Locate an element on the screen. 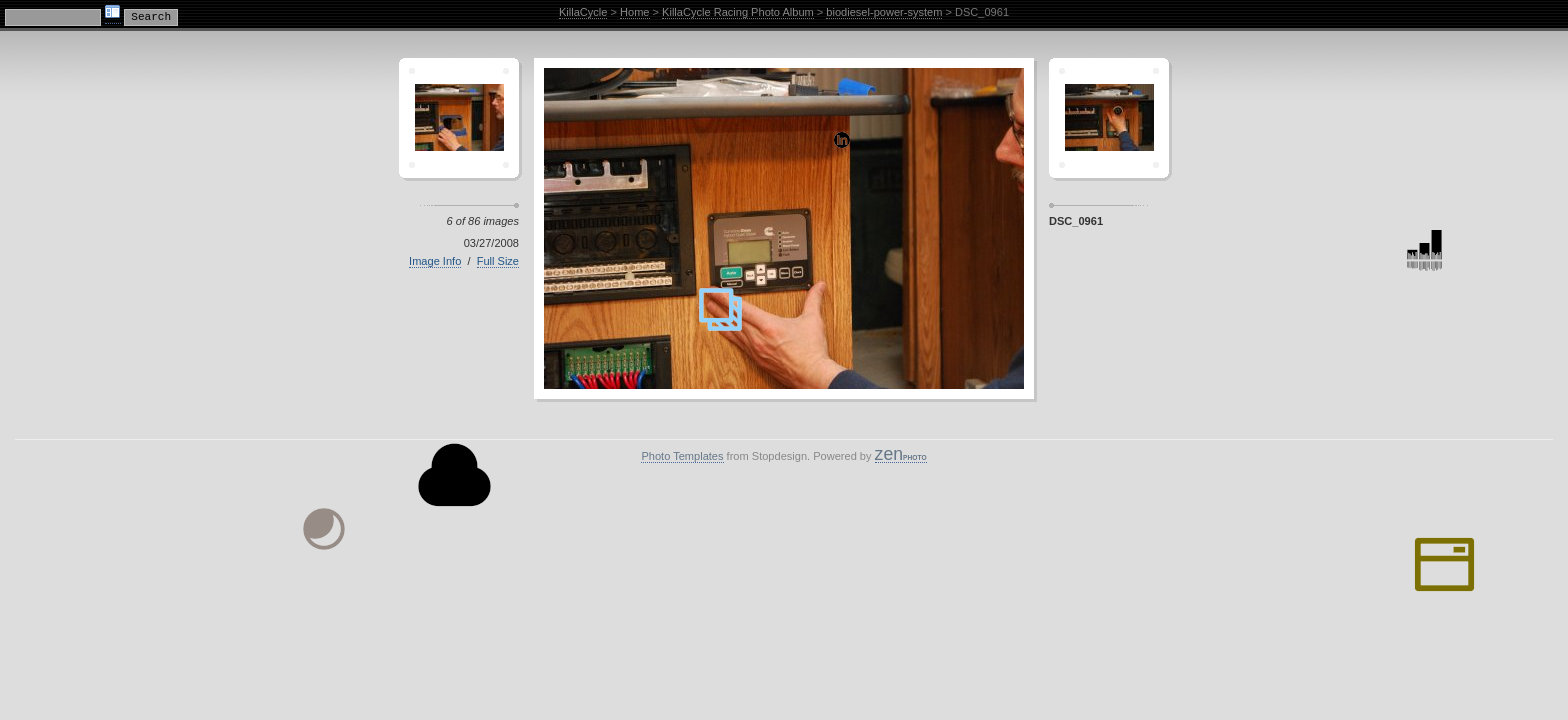 The image size is (1568, 720). indicates cloudy weather conditions is located at coordinates (454, 476).